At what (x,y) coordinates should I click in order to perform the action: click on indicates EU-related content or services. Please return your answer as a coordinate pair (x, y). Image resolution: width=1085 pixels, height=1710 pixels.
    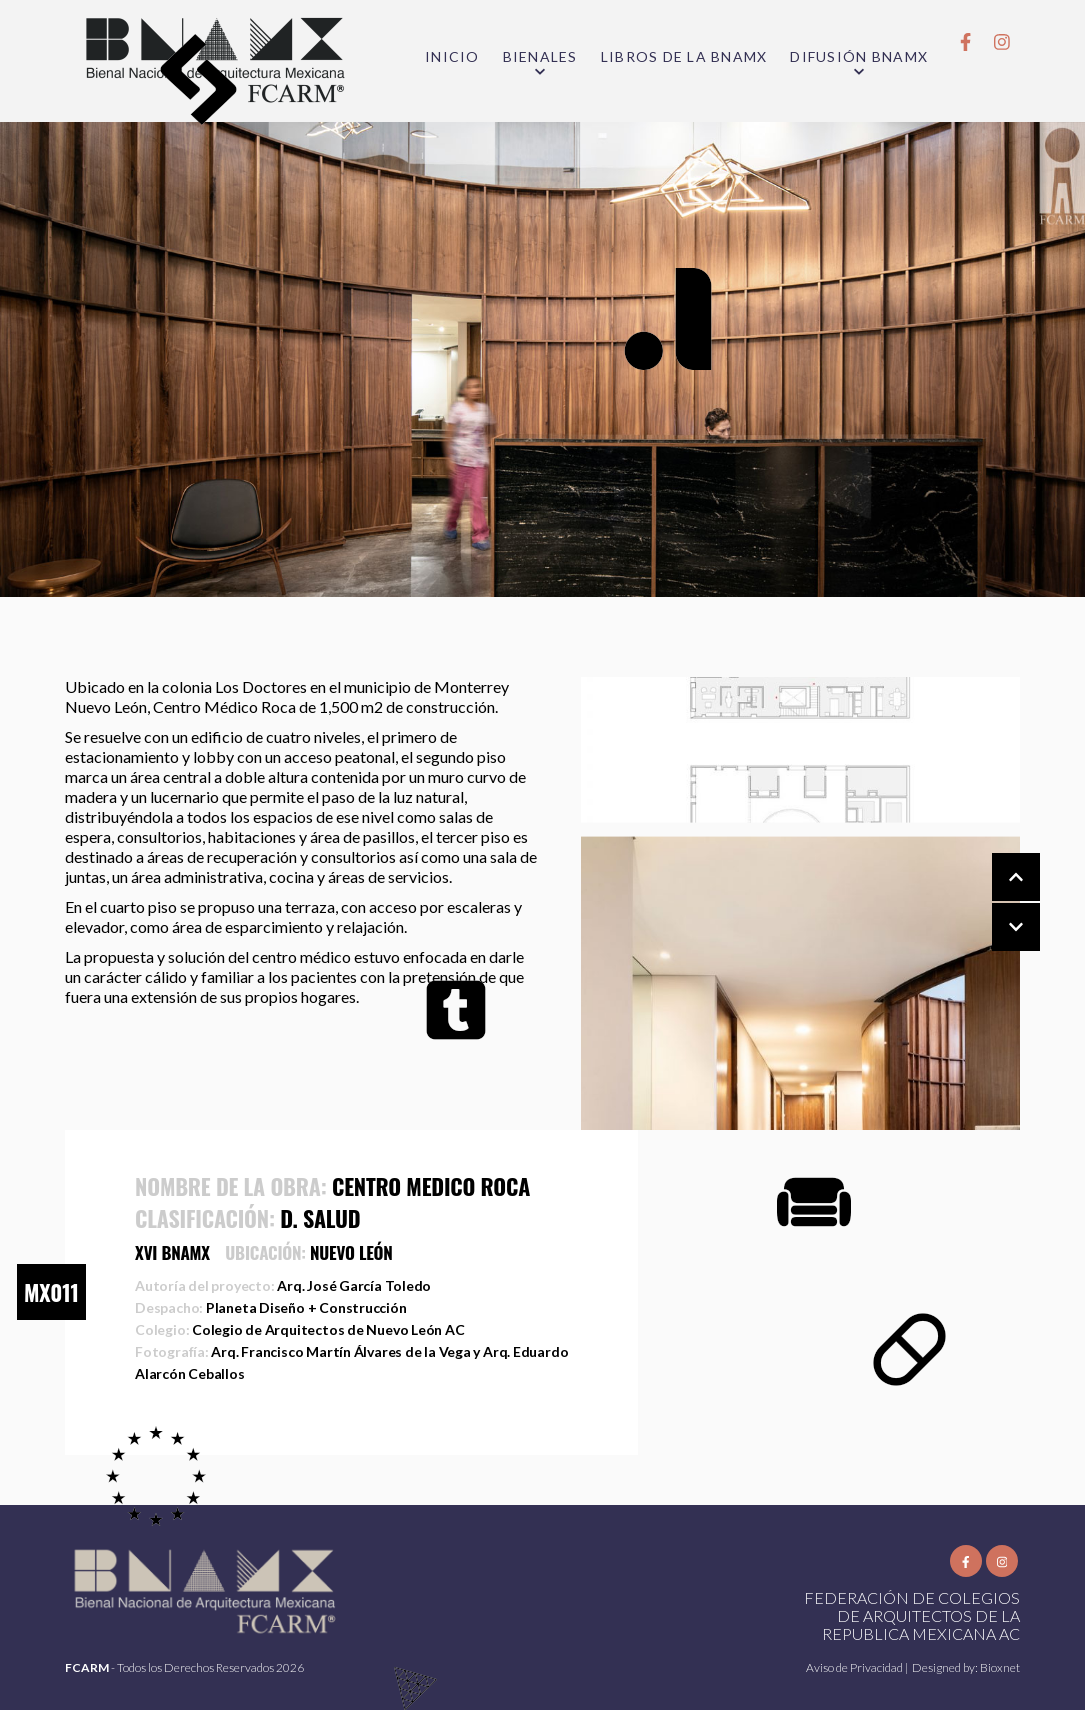
    Looking at the image, I should click on (156, 1476).